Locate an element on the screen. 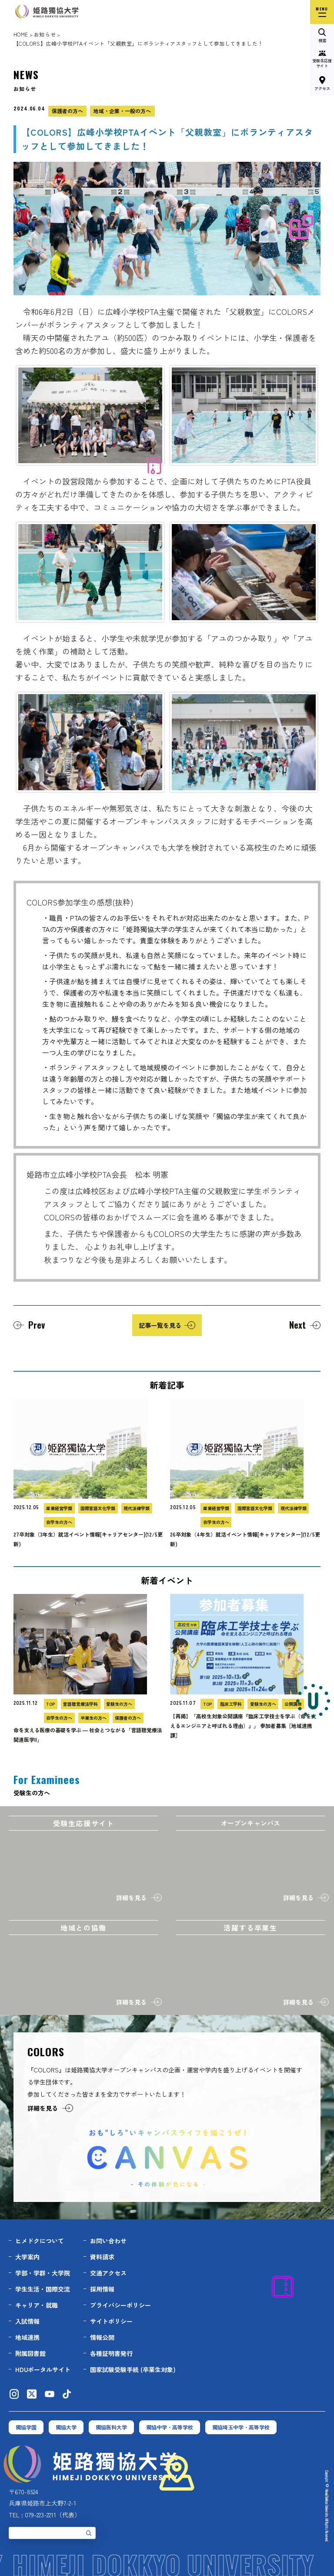  toggle optional right sidebar panel is located at coordinates (283, 2287).